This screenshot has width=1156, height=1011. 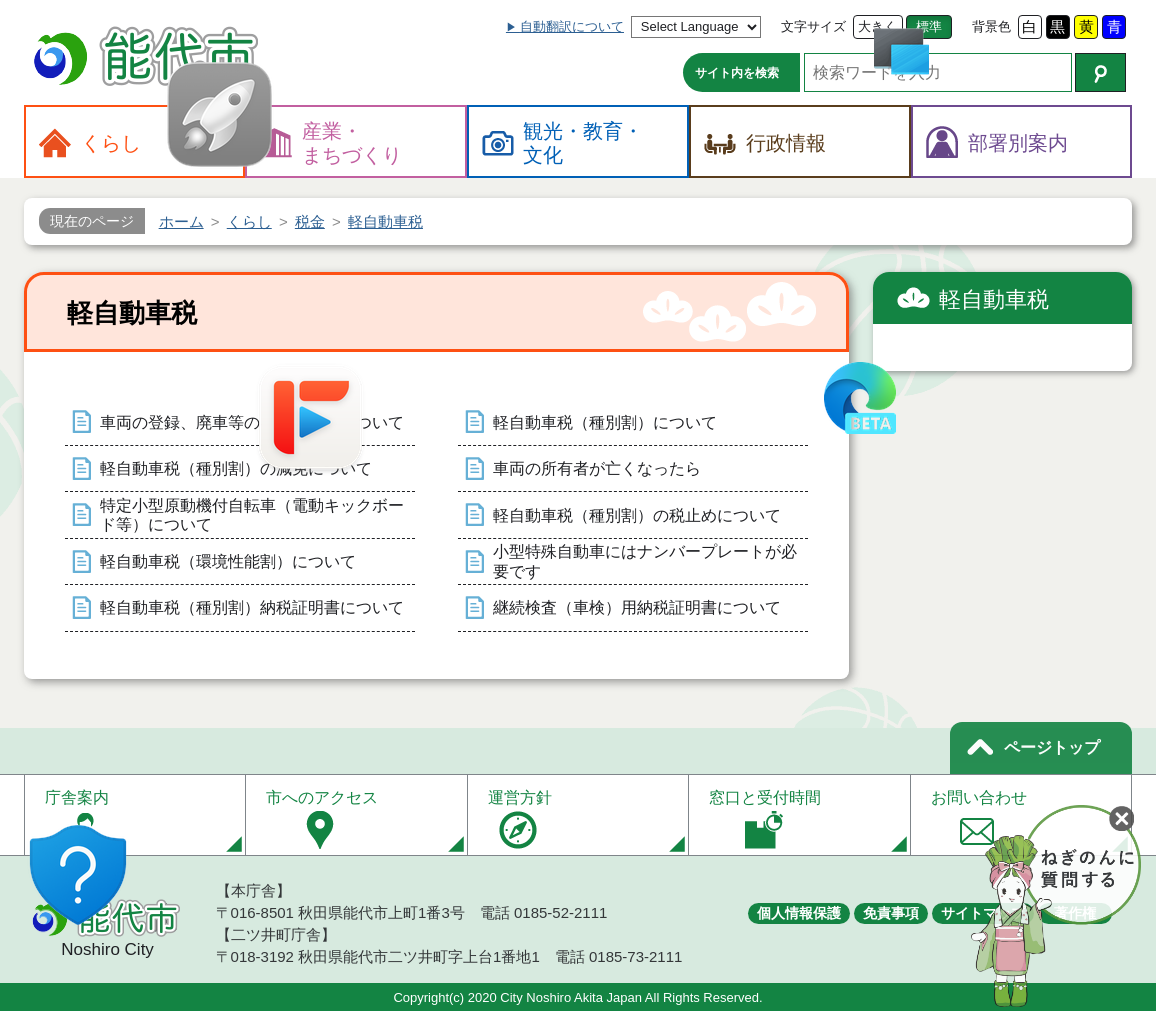 I want to click on open the games app or game center, so click(x=219, y=114).